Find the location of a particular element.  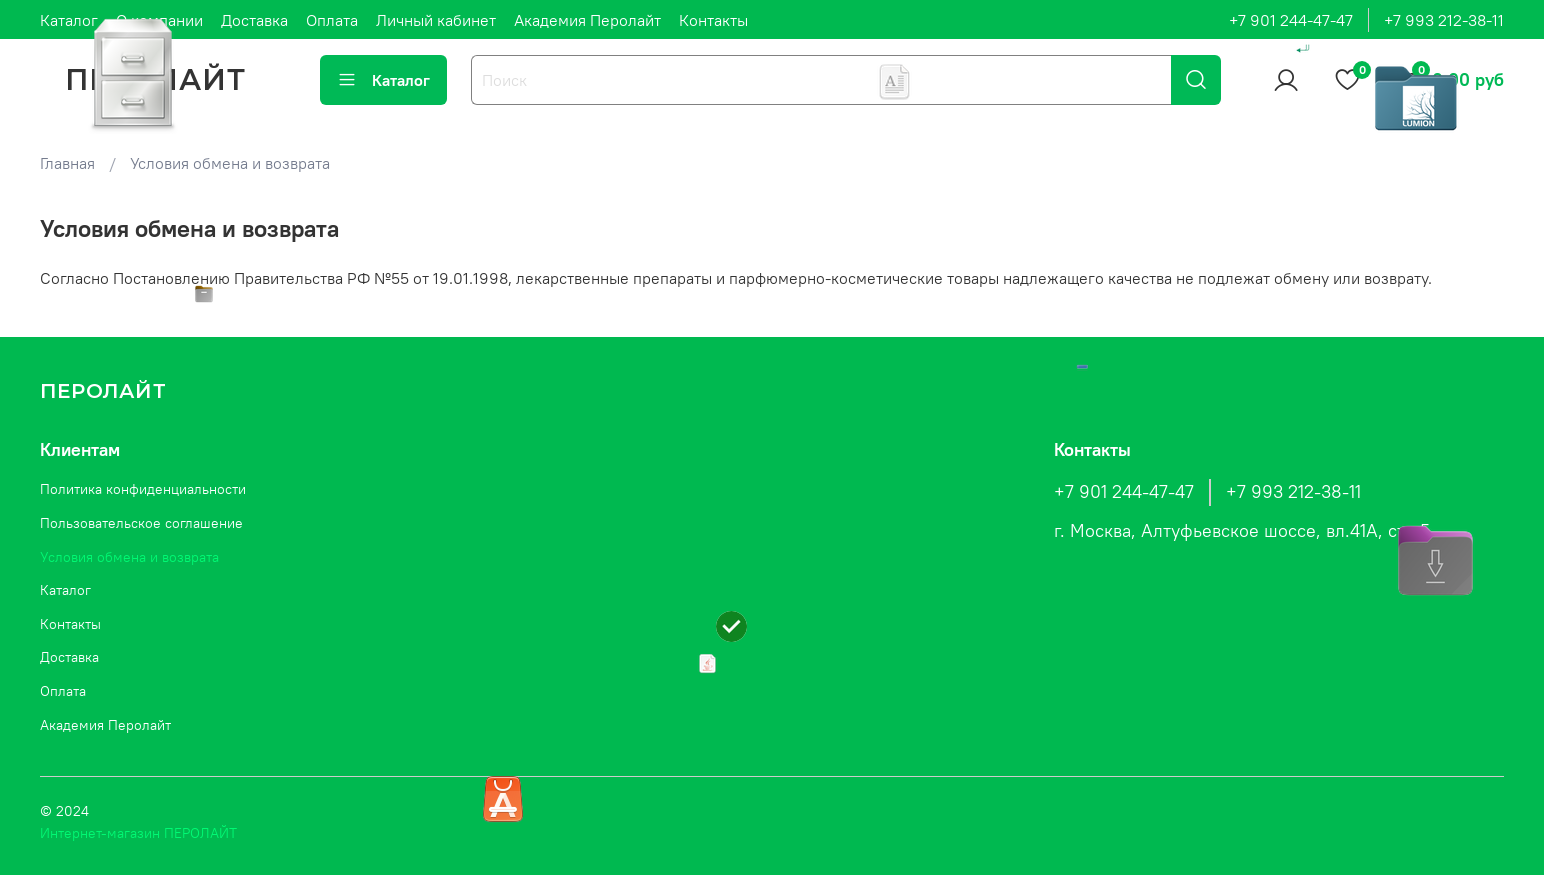

open the file manager is located at coordinates (204, 294).